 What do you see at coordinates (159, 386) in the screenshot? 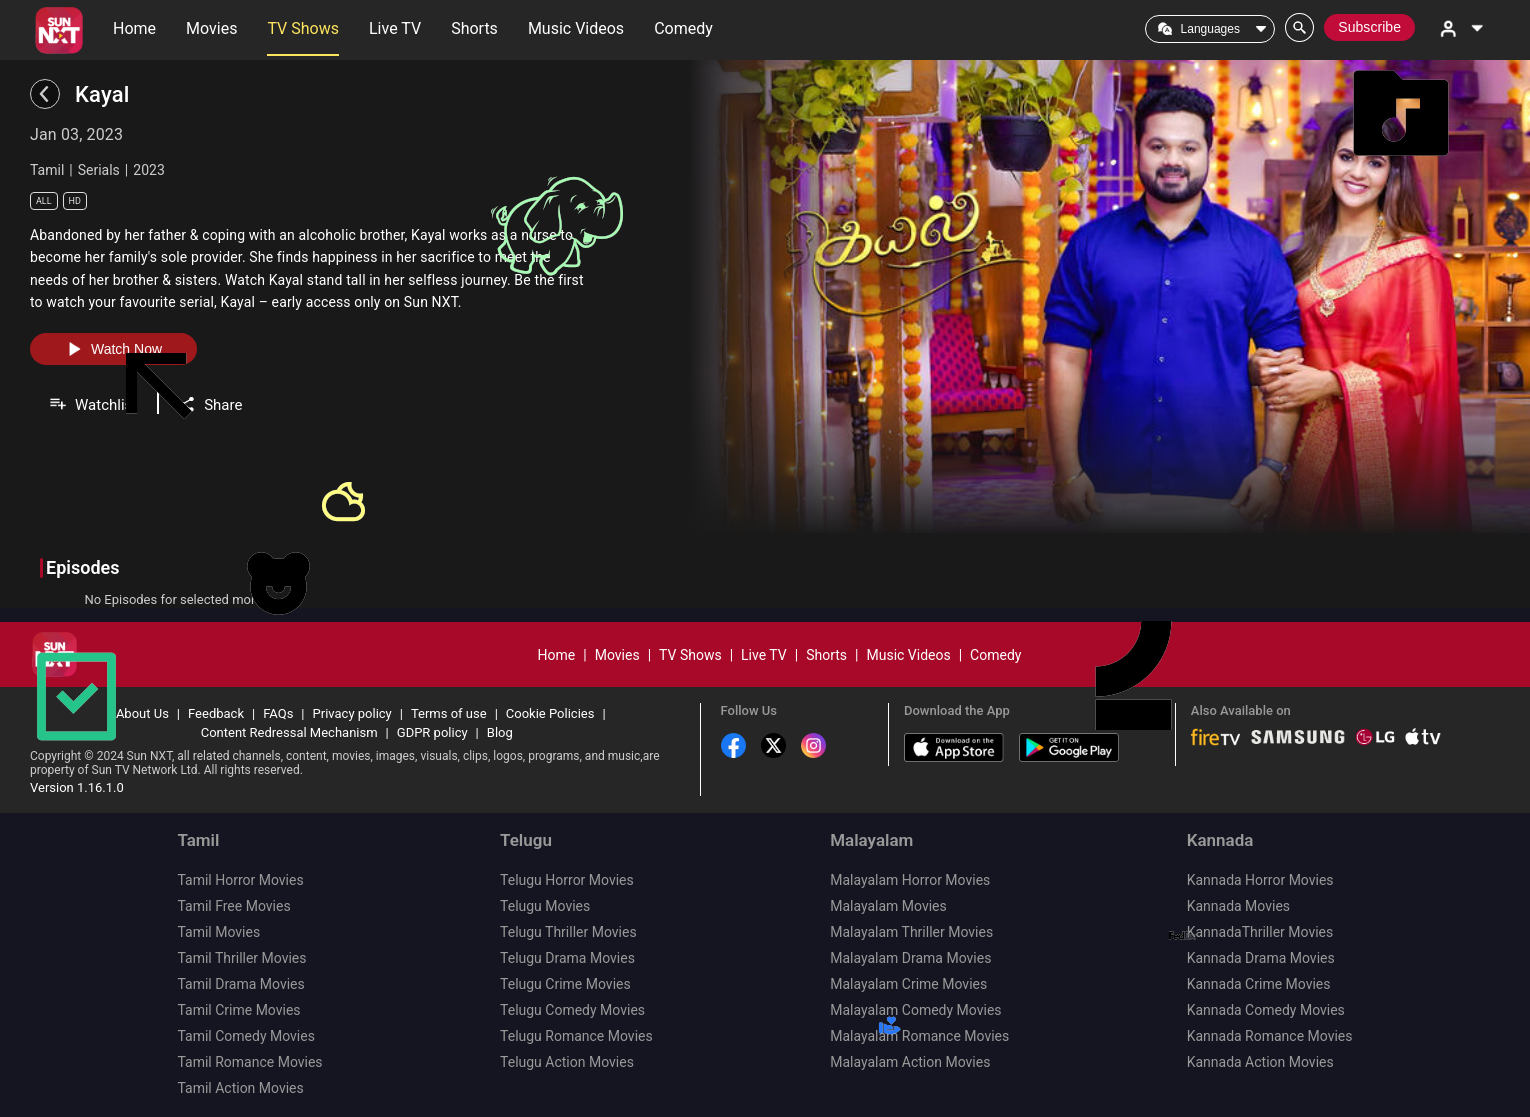
I see `navigate back and up in the interface` at bounding box center [159, 386].